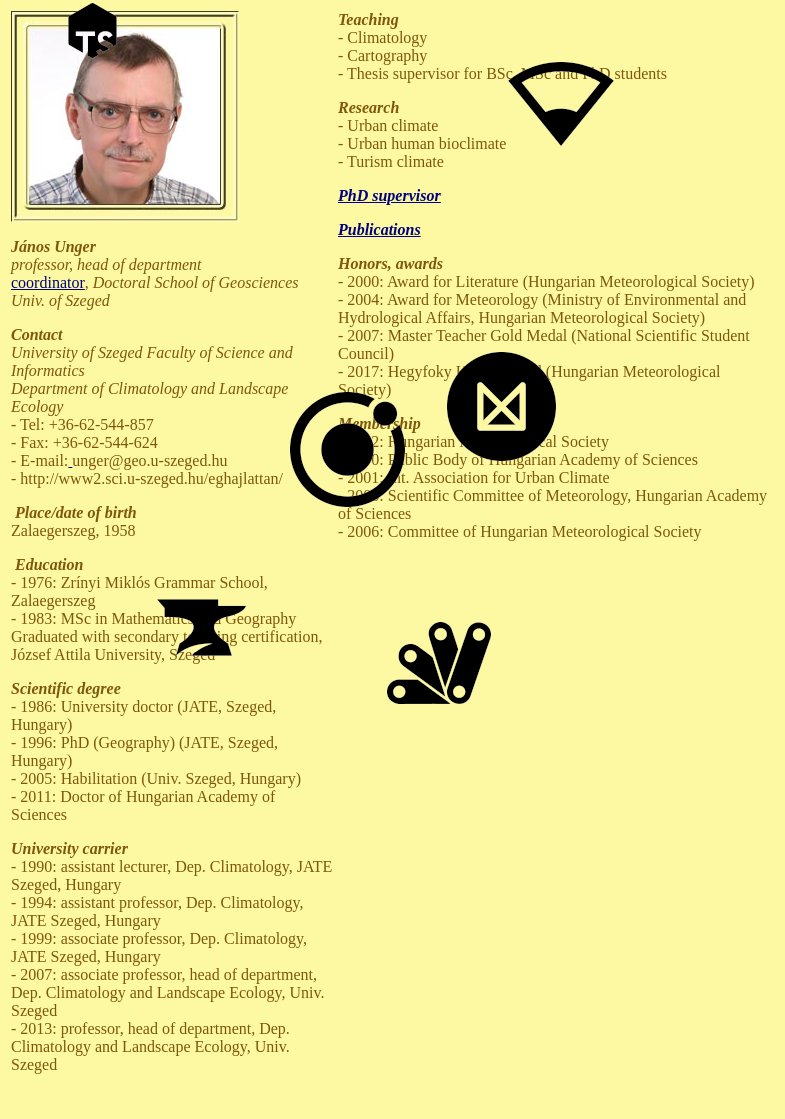  What do you see at coordinates (92, 30) in the screenshot?
I see `ts-node runtime environment logo` at bounding box center [92, 30].